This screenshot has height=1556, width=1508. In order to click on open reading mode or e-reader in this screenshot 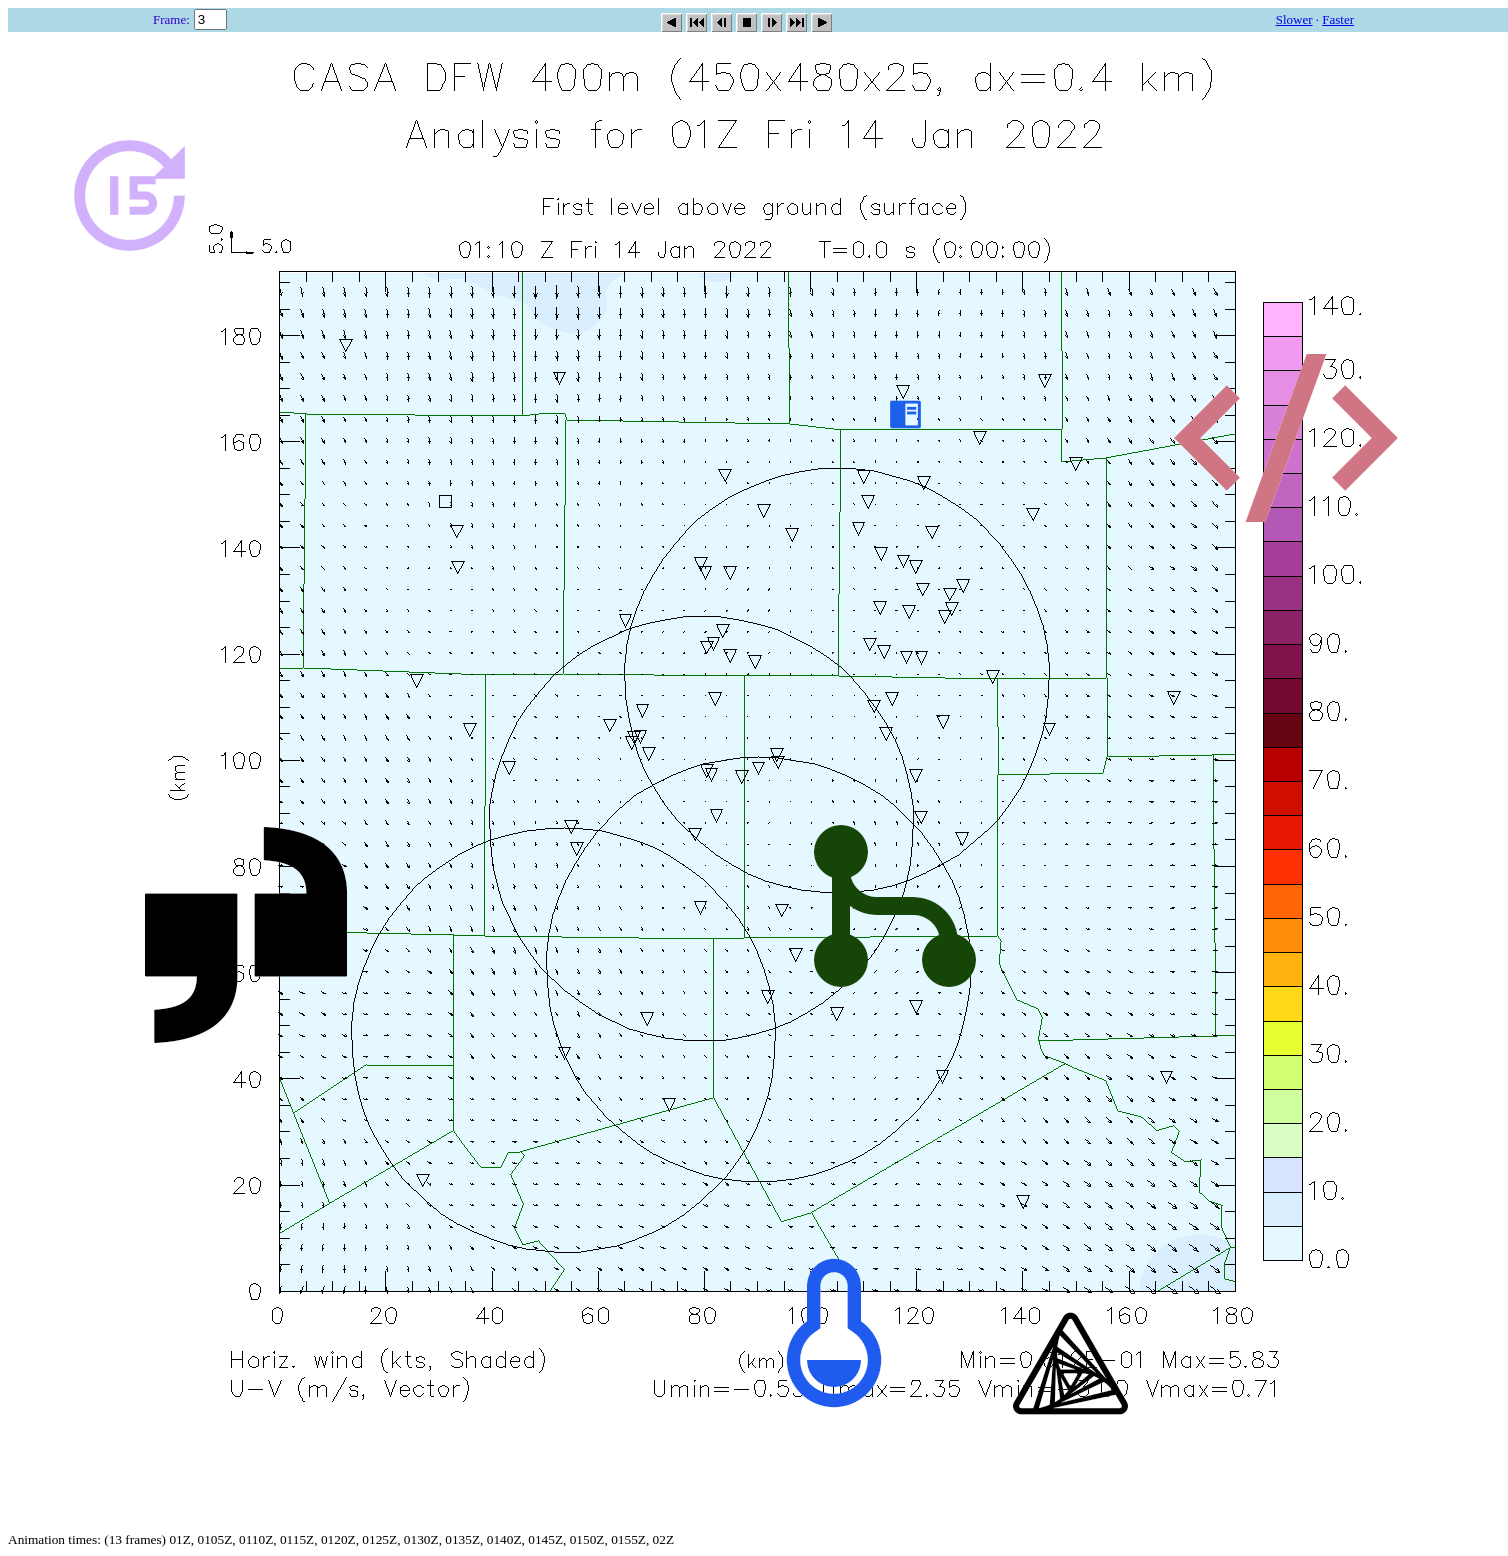, I will do `click(905, 414)`.